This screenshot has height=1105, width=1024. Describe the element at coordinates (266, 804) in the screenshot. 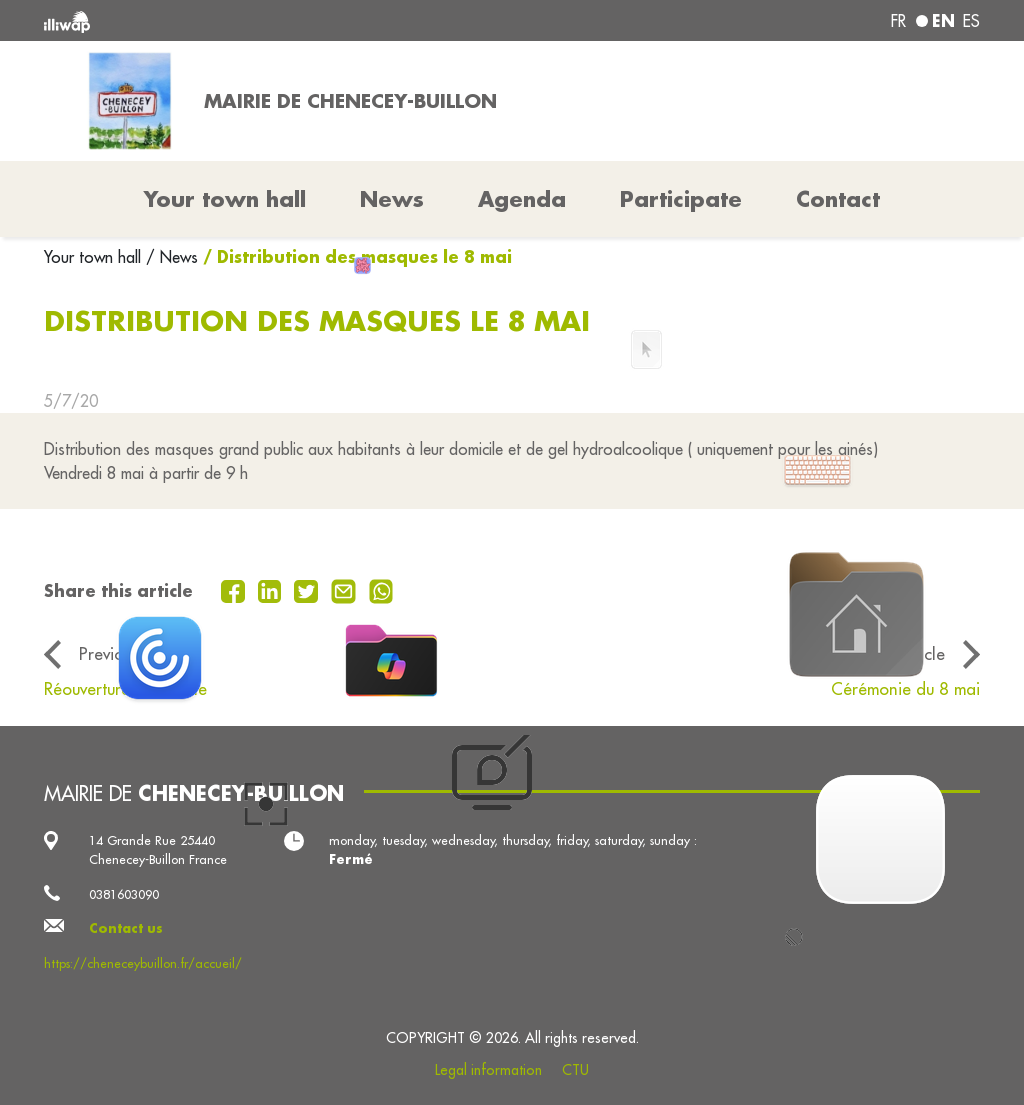

I see `screen recording or screen capture tool` at that location.